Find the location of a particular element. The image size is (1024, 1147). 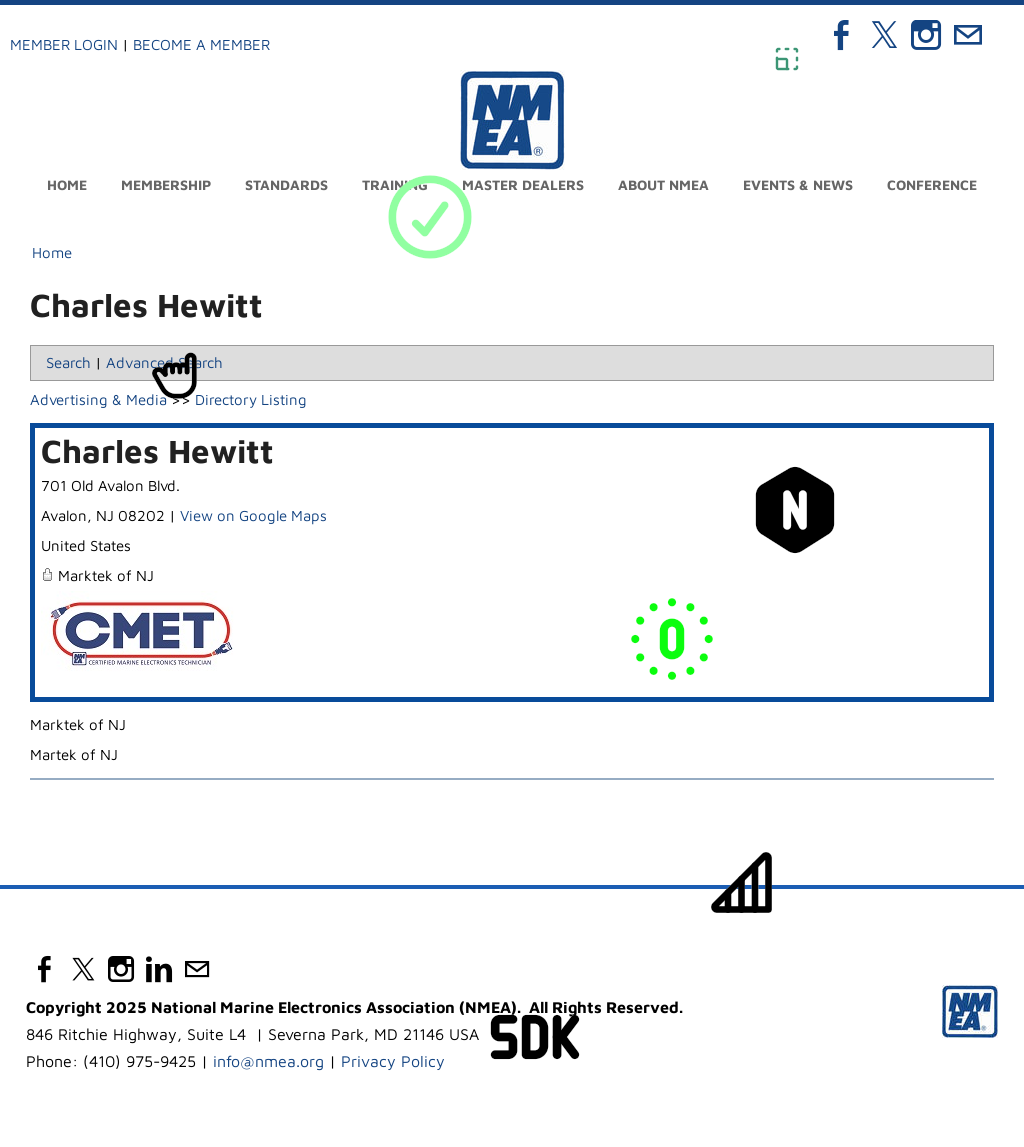

pinky promise or commitment gesture is located at coordinates (175, 372).